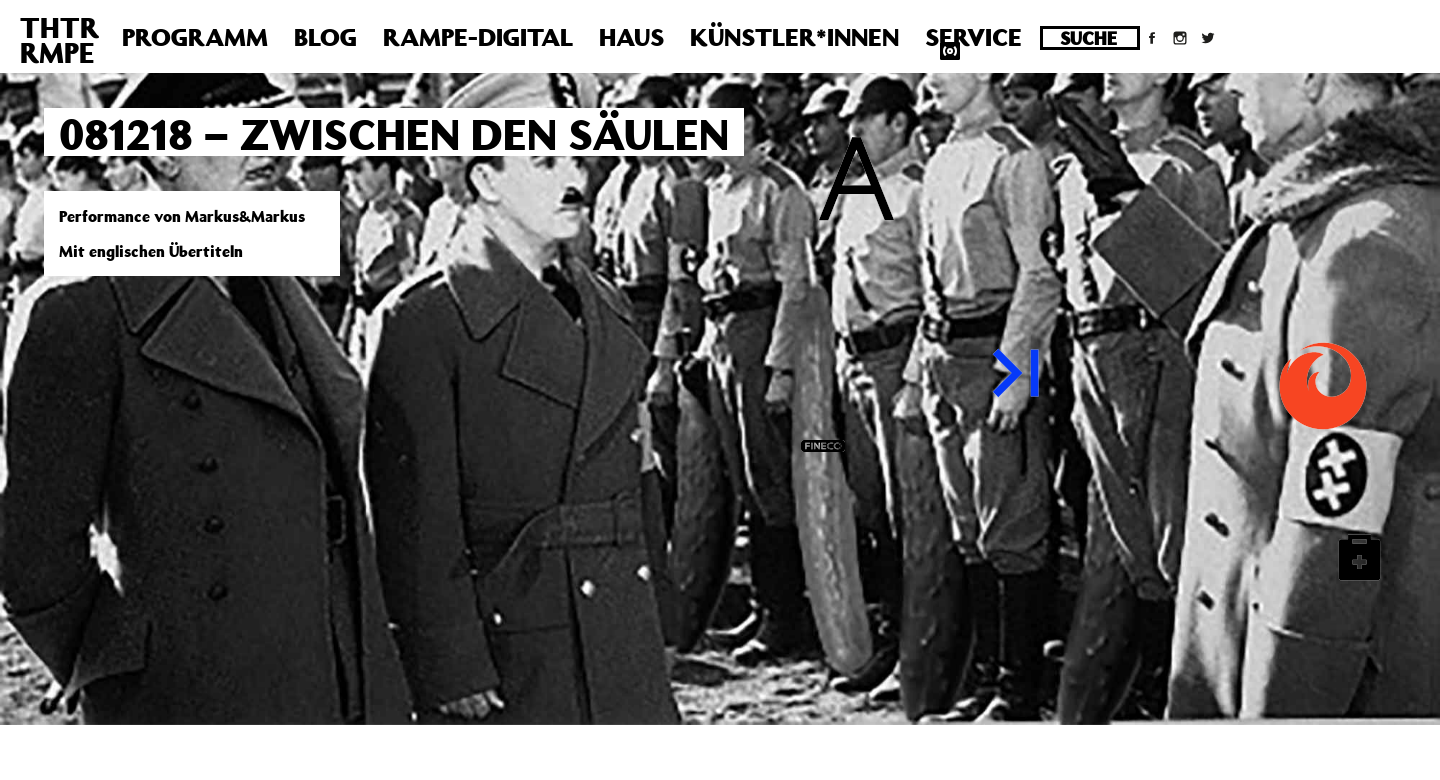 The height and width of the screenshot is (780, 1440). I want to click on skip to the end of a track or playlist, so click(1019, 373).